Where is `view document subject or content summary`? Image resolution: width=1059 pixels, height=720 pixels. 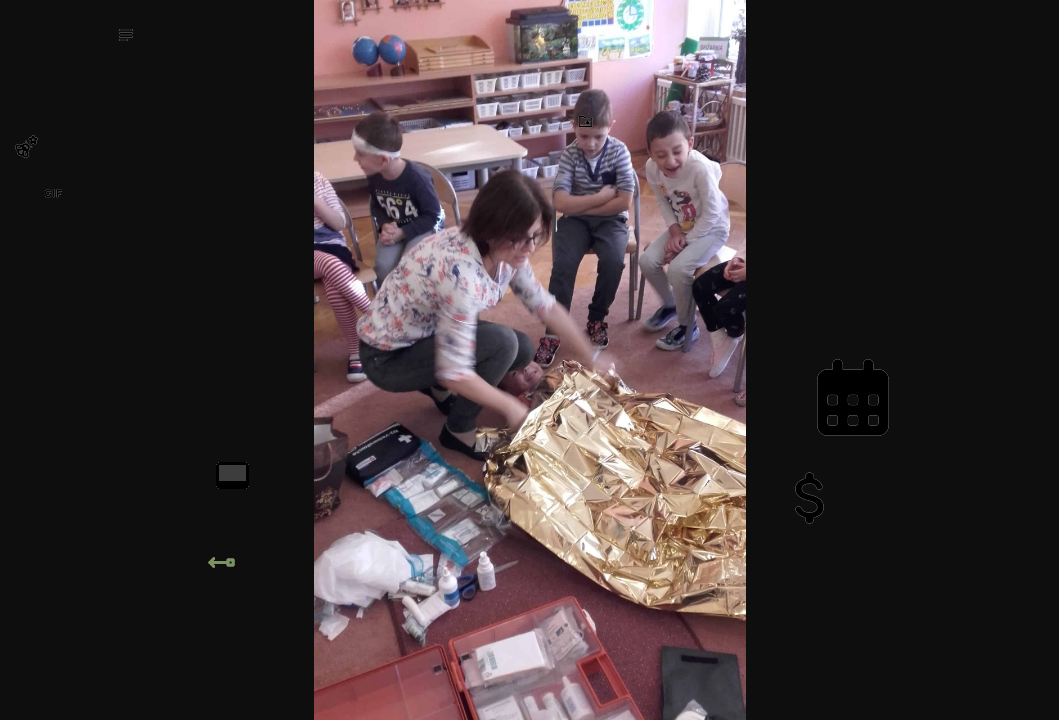
view document subject or content summary is located at coordinates (126, 35).